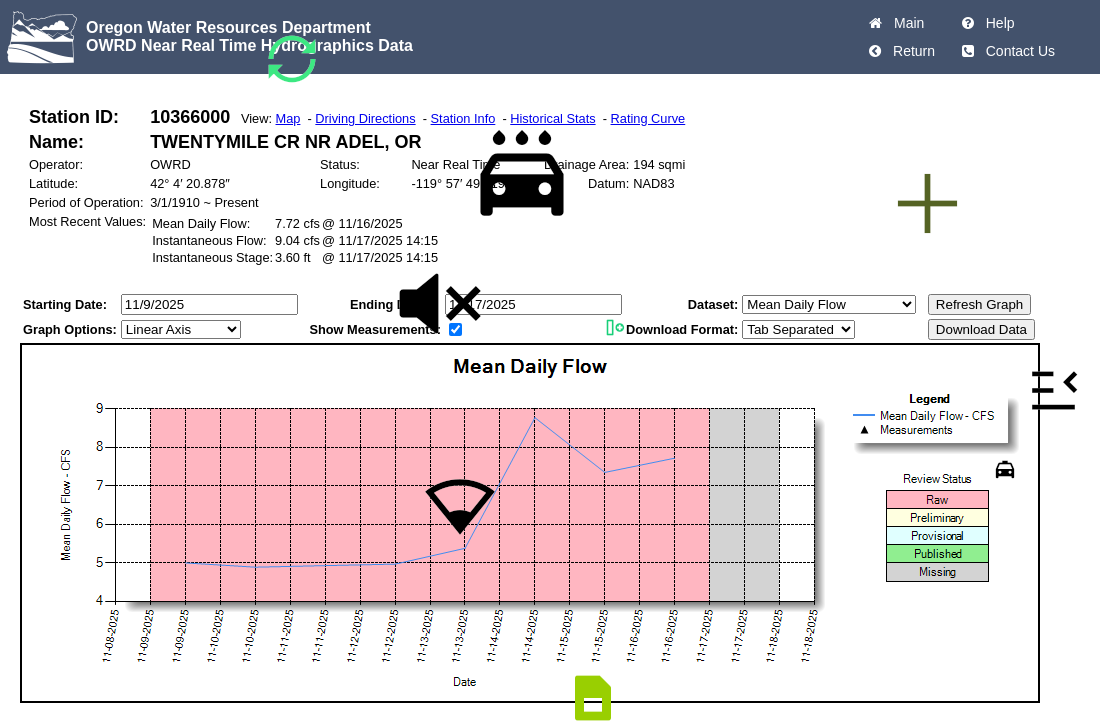  What do you see at coordinates (522, 170) in the screenshot?
I see `find nearby car wash locations` at bounding box center [522, 170].